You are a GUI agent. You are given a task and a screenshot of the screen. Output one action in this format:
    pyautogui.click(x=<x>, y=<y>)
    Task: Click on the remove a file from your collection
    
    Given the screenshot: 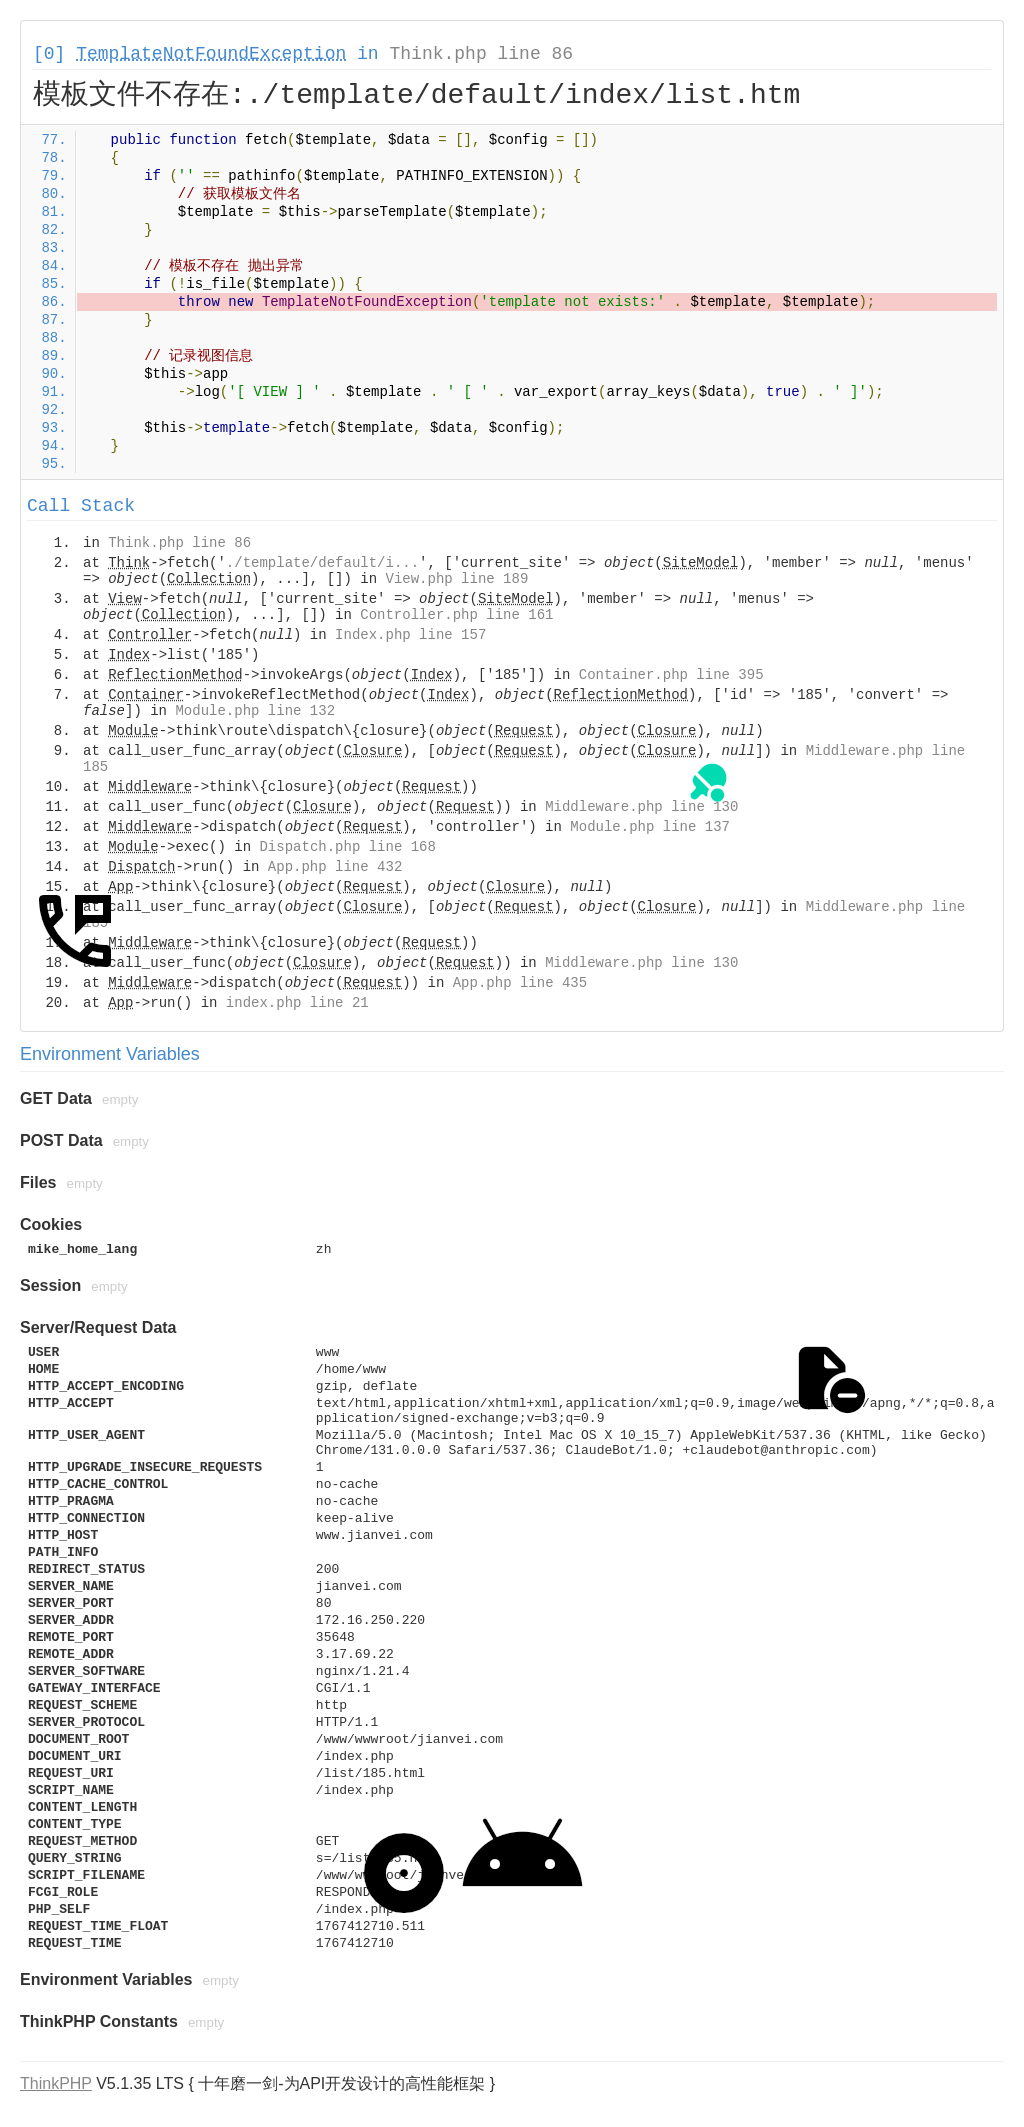 What is the action you would take?
    pyautogui.click(x=830, y=1378)
    